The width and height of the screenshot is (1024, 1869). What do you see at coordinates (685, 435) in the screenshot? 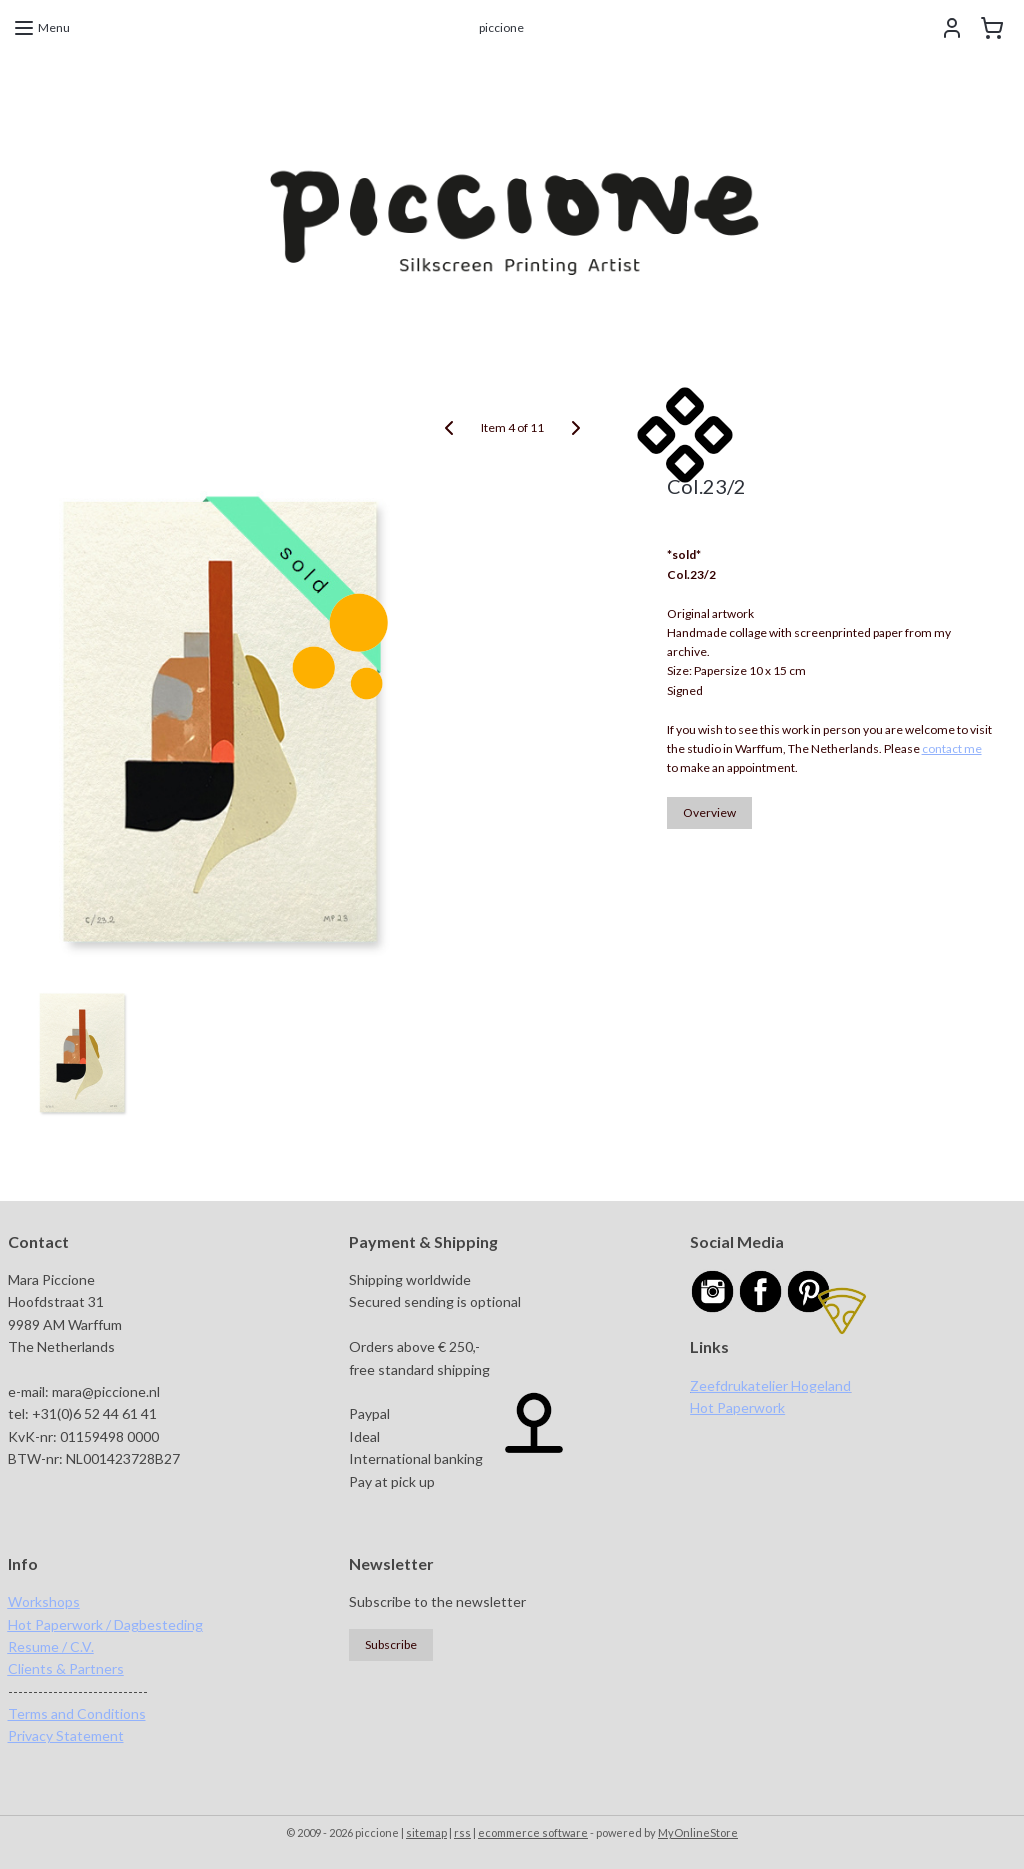
I see `view or manage UI components` at bounding box center [685, 435].